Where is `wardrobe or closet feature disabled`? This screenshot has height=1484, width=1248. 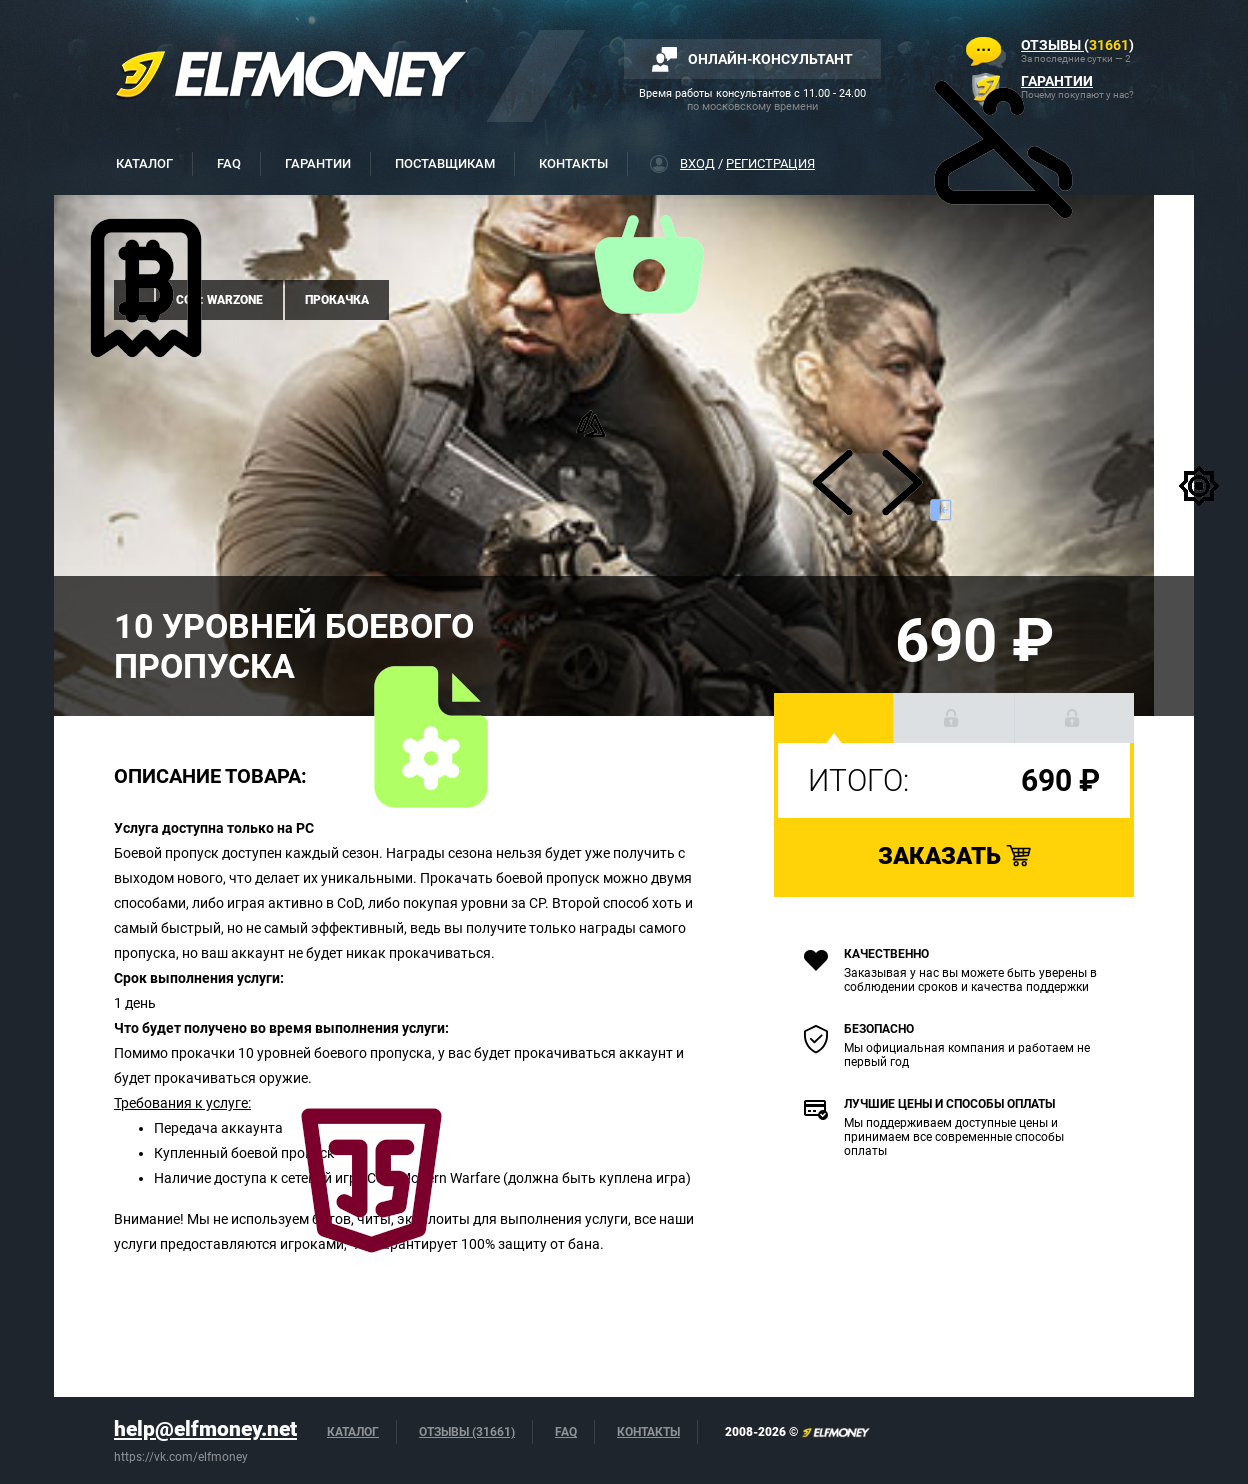 wardrobe or closet feature disabled is located at coordinates (1003, 149).